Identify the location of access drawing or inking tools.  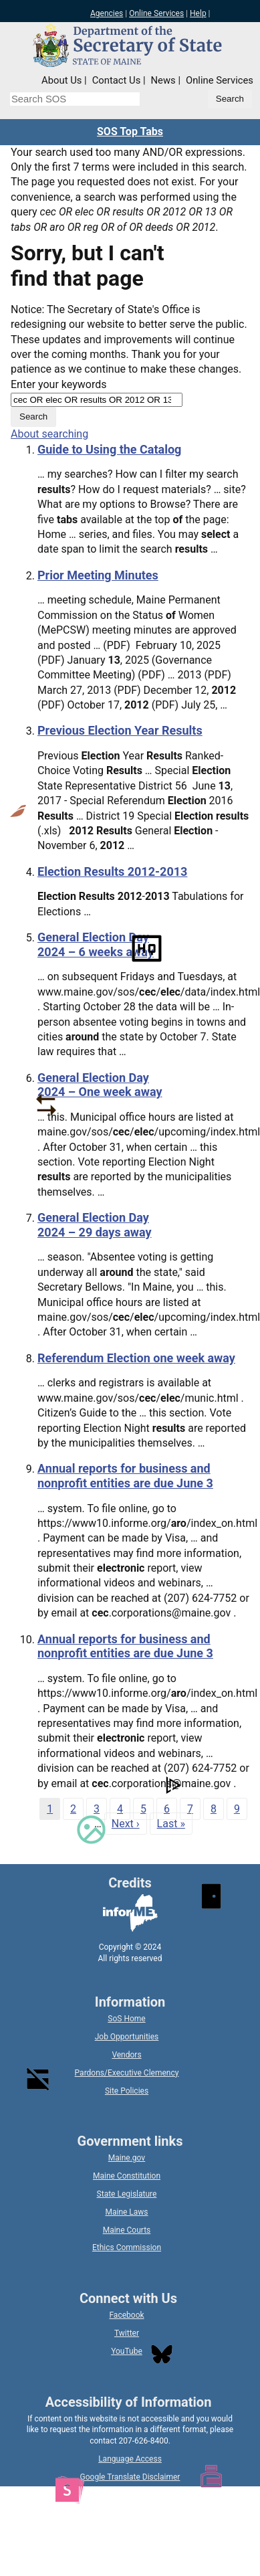
(211, 2476).